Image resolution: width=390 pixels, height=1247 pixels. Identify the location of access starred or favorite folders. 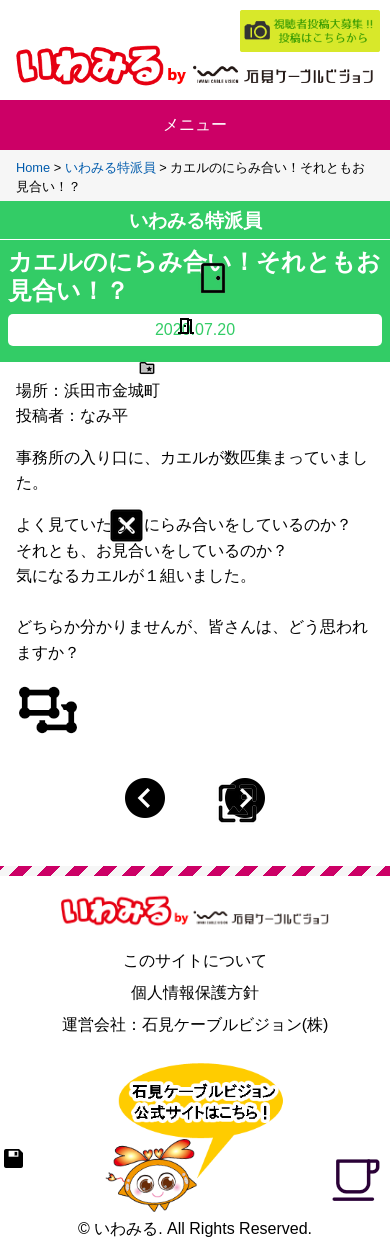
(147, 368).